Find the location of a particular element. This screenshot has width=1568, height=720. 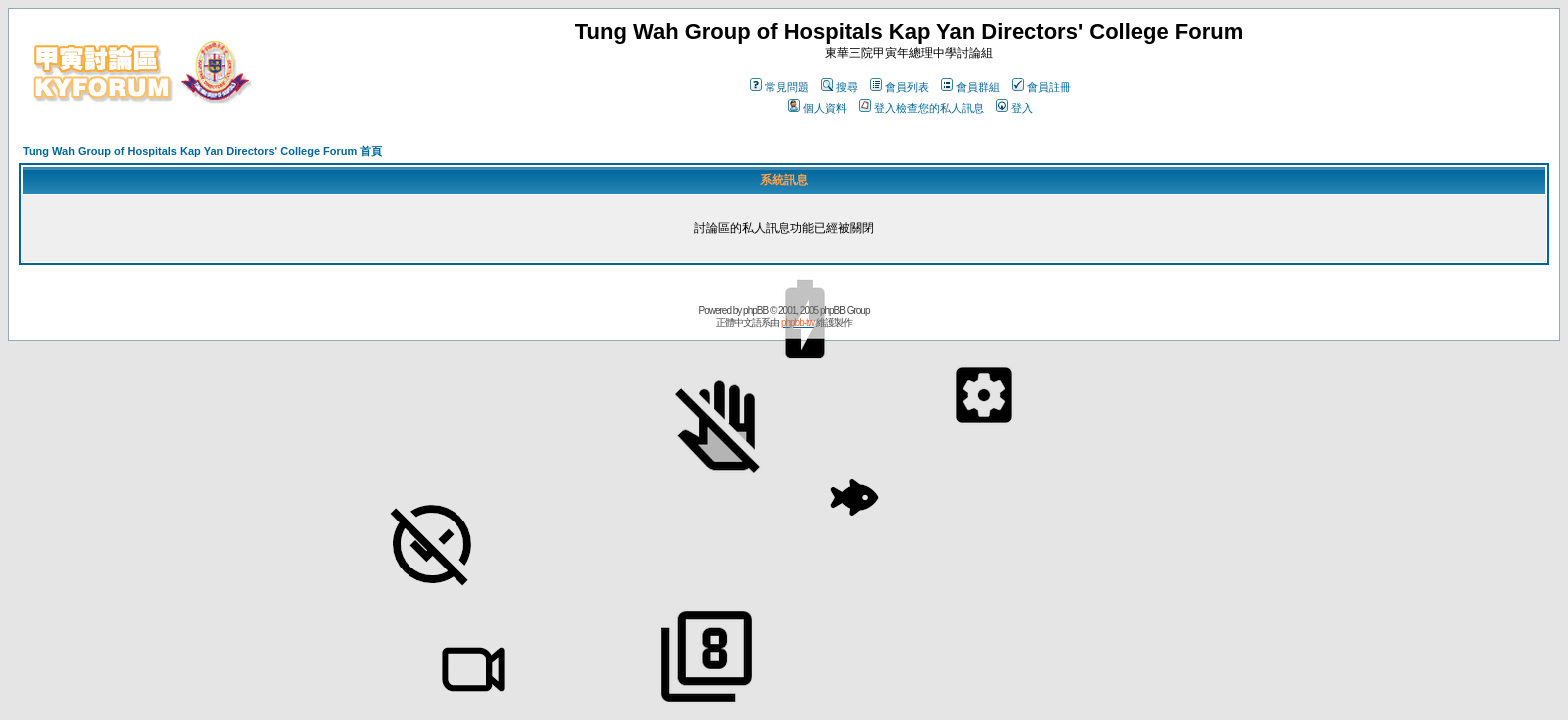

start or join a Zoom meeting is located at coordinates (473, 669).